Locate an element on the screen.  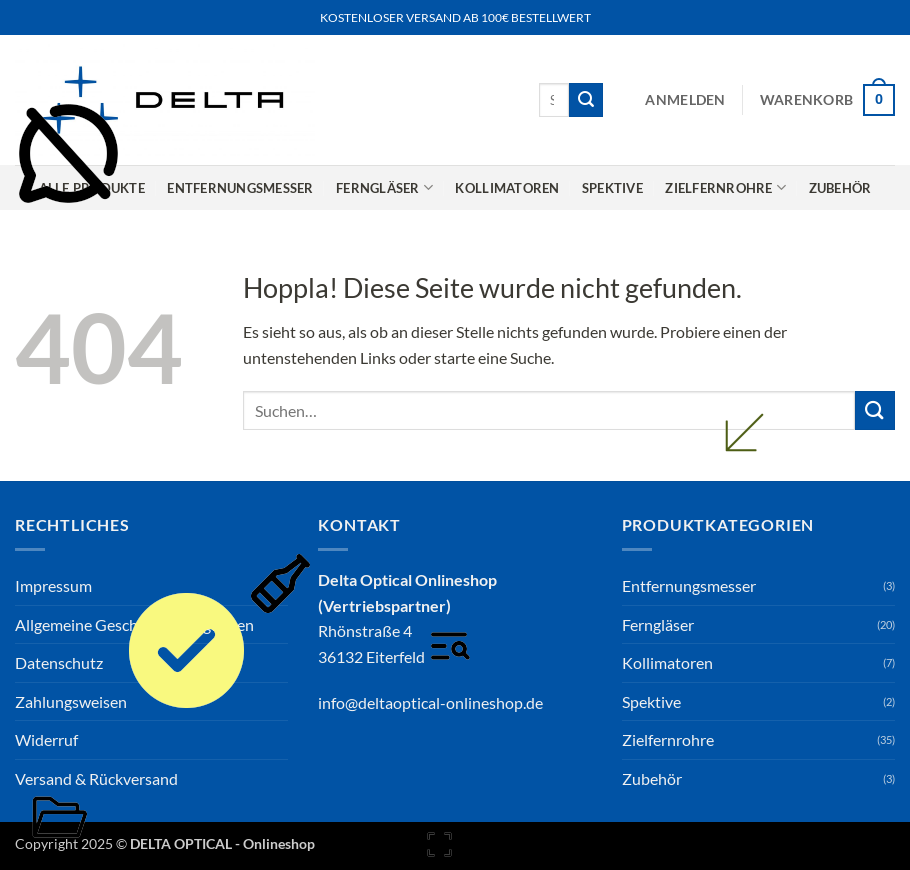
search within a list is located at coordinates (449, 646).